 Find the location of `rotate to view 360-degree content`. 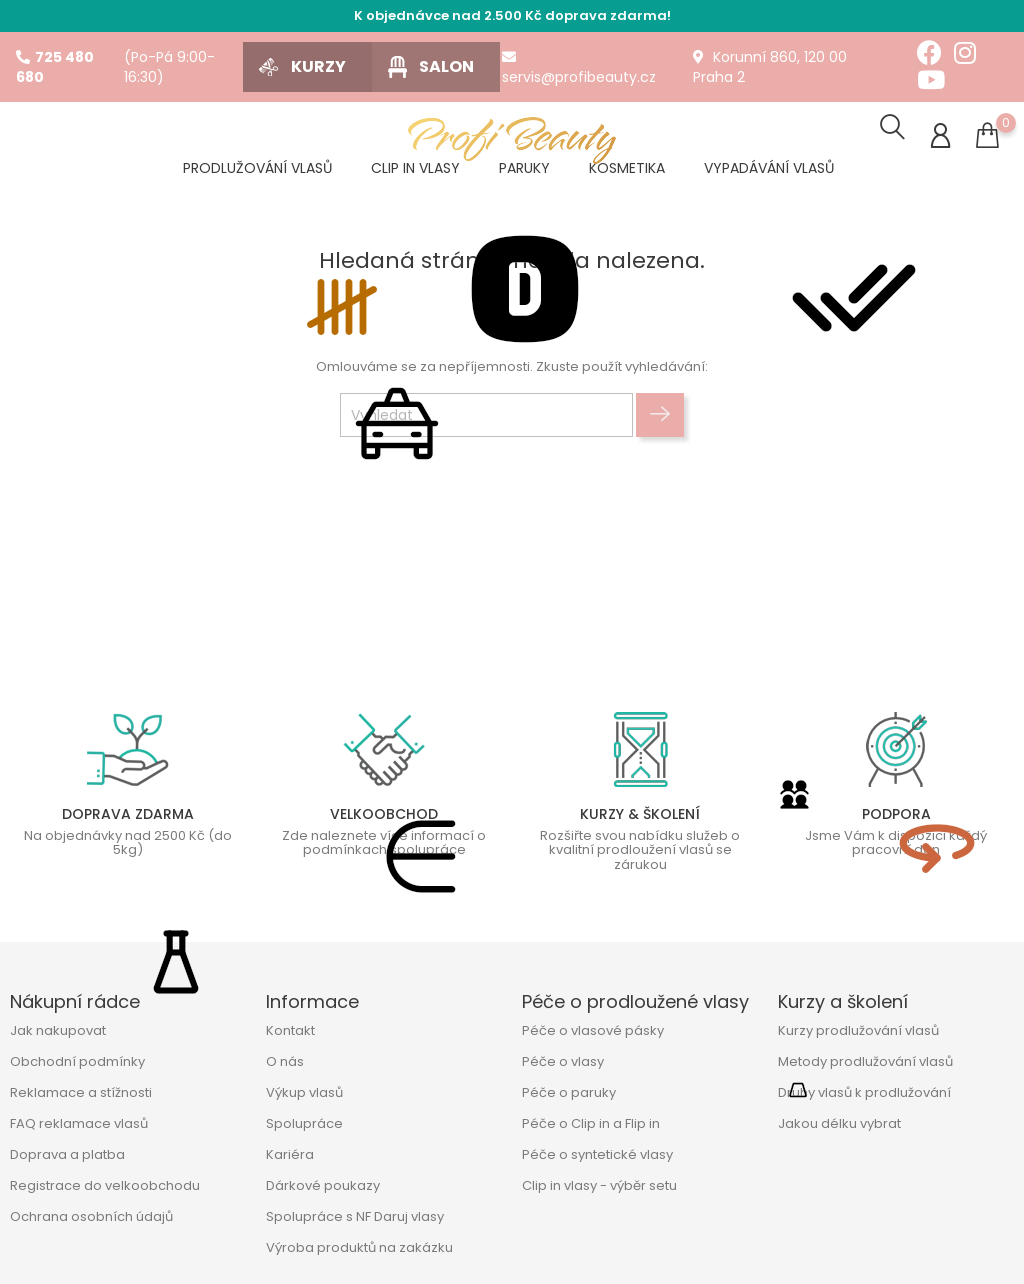

rotate to view 360-degree content is located at coordinates (937, 843).